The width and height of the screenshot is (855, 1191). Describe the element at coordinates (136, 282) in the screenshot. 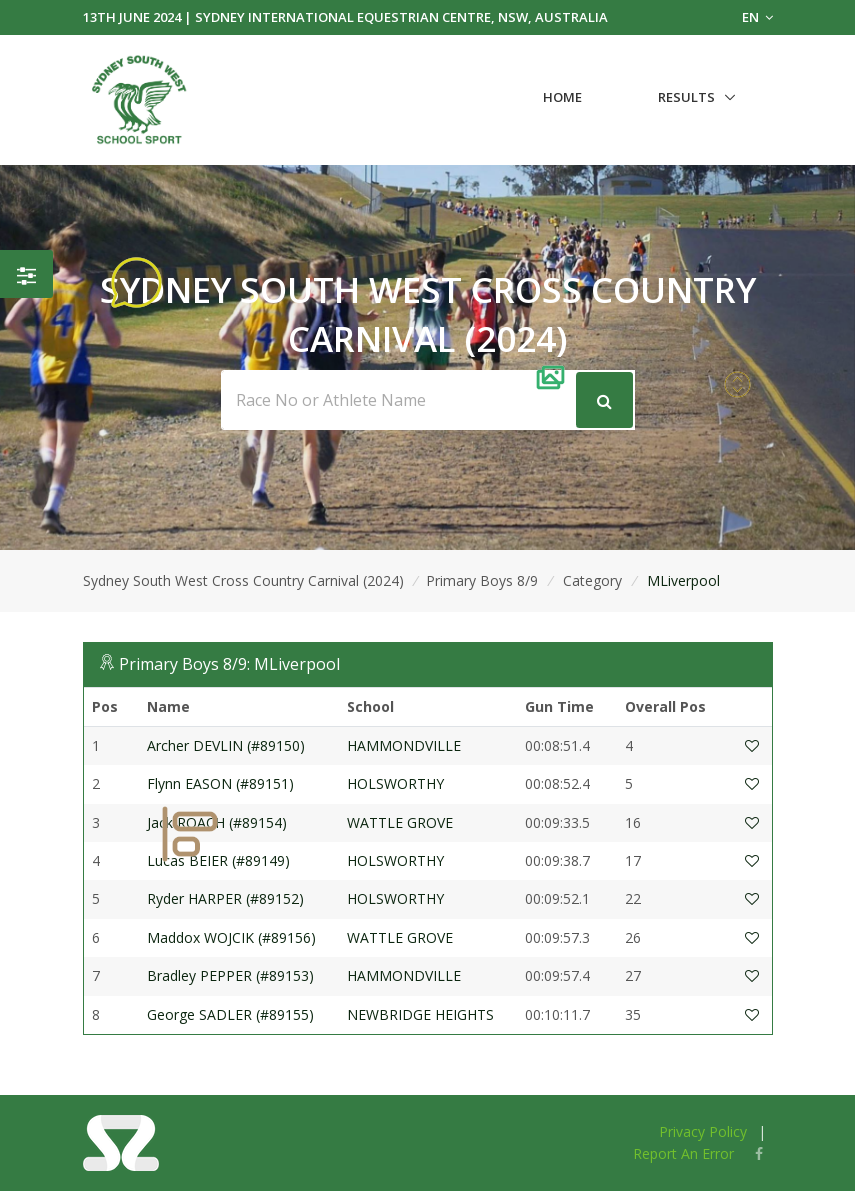

I see `open a chat or messaging feature` at that location.